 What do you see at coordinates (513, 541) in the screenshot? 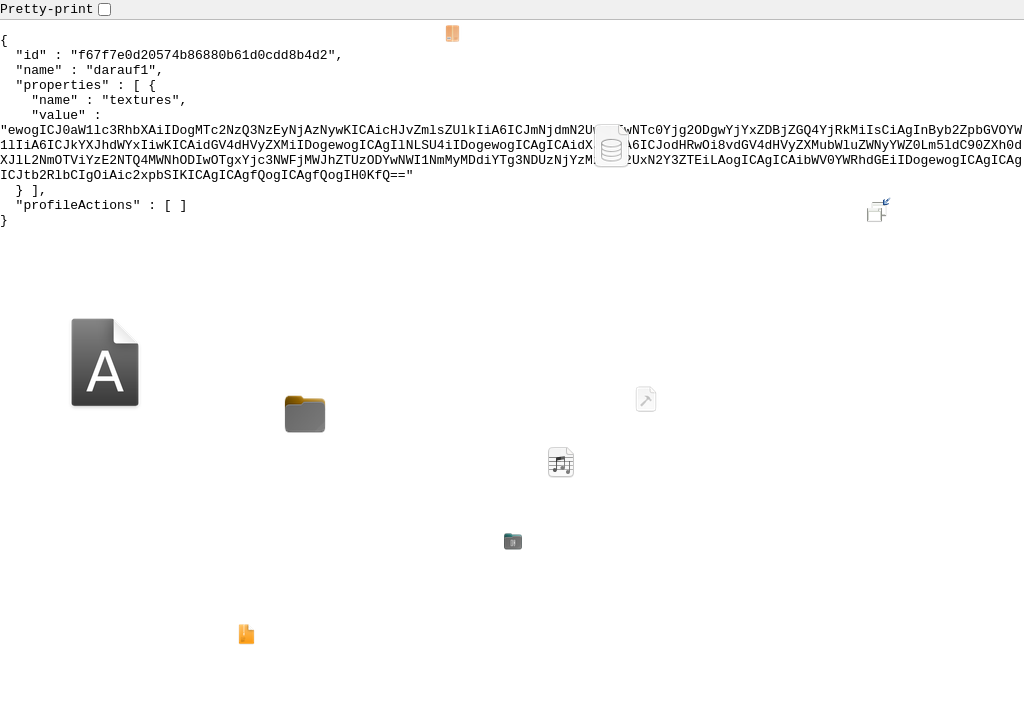
I see `access your templates folder` at bounding box center [513, 541].